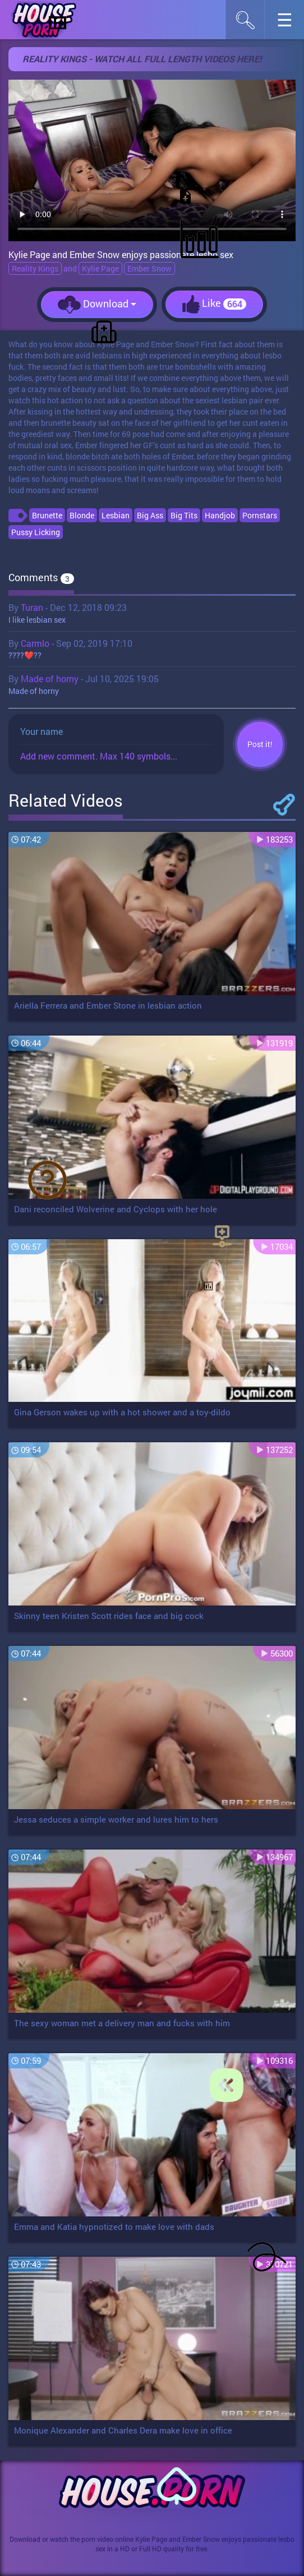 The height and width of the screenshot is (2576, 304). I want to click on go back to the previous screen, so click(227, 2085).